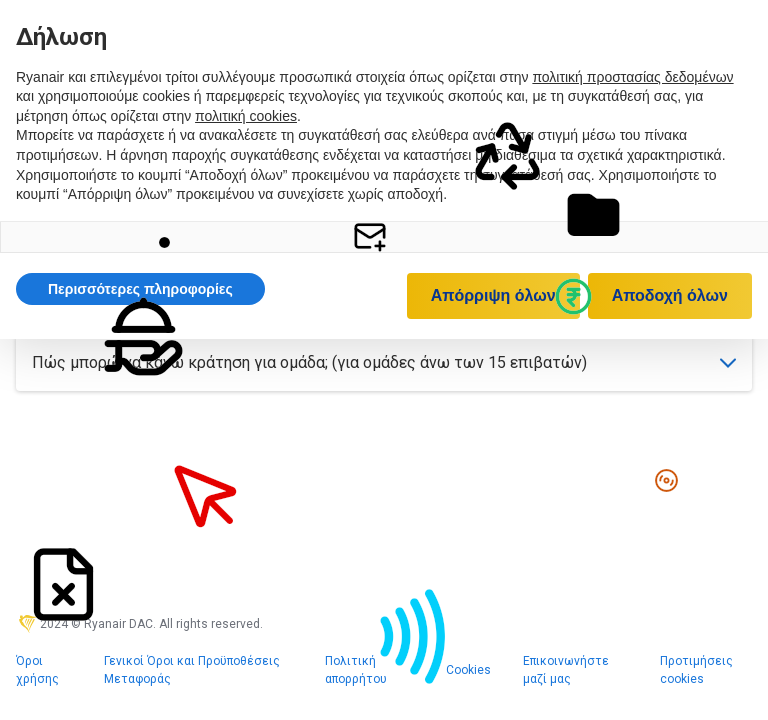 The height and width of the screenshot is (720, 768). I want to click on cursor or pointer indicator, so click(207, 498).